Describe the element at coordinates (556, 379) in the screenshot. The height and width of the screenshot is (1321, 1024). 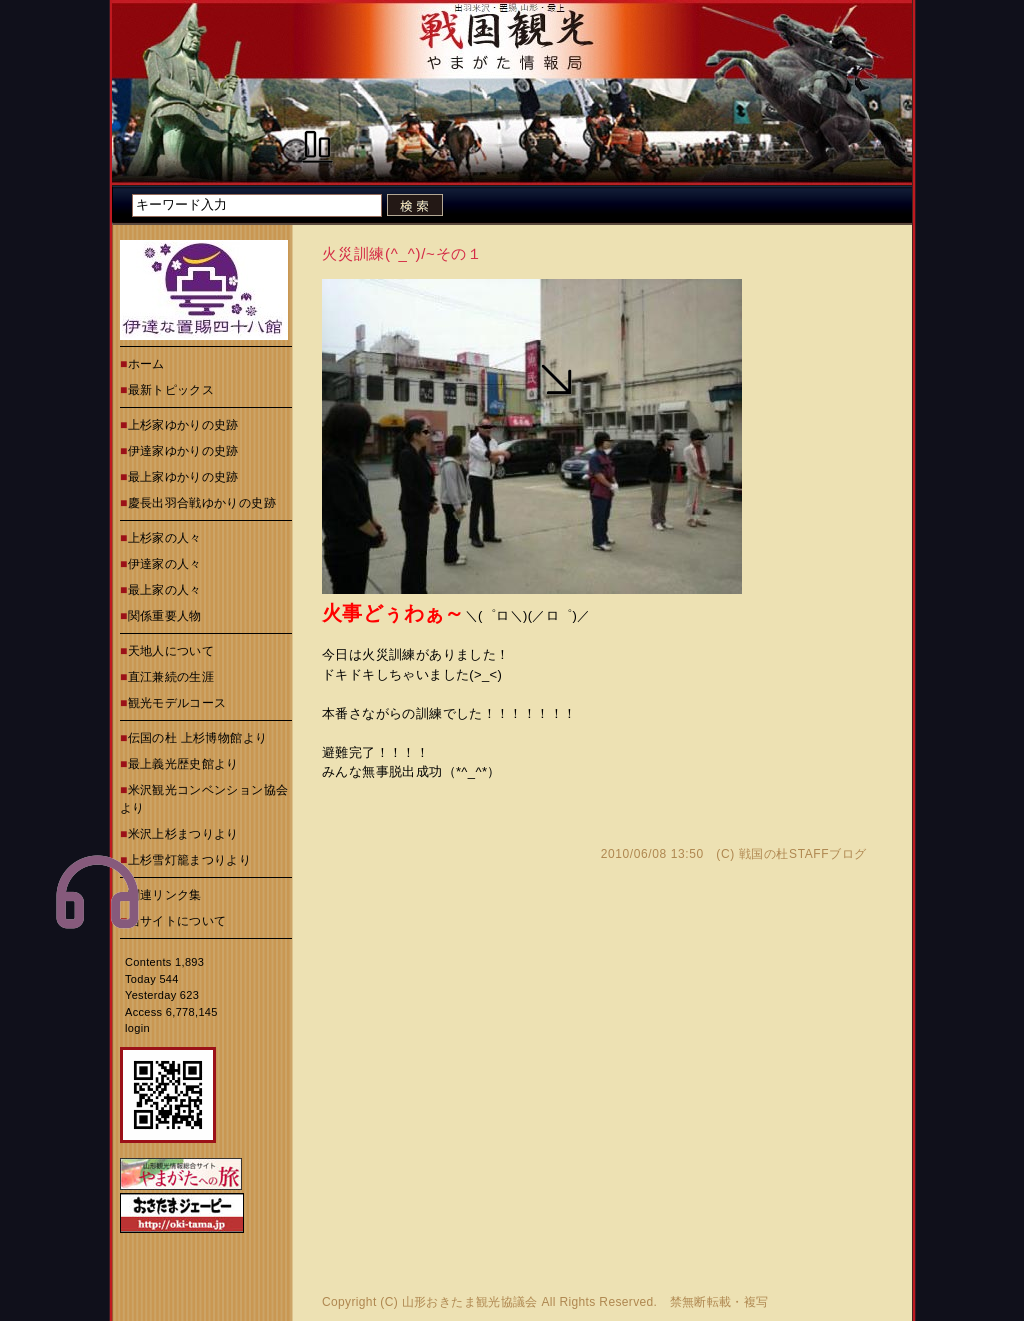
I see `navigate to the next item diagonally` at that location.